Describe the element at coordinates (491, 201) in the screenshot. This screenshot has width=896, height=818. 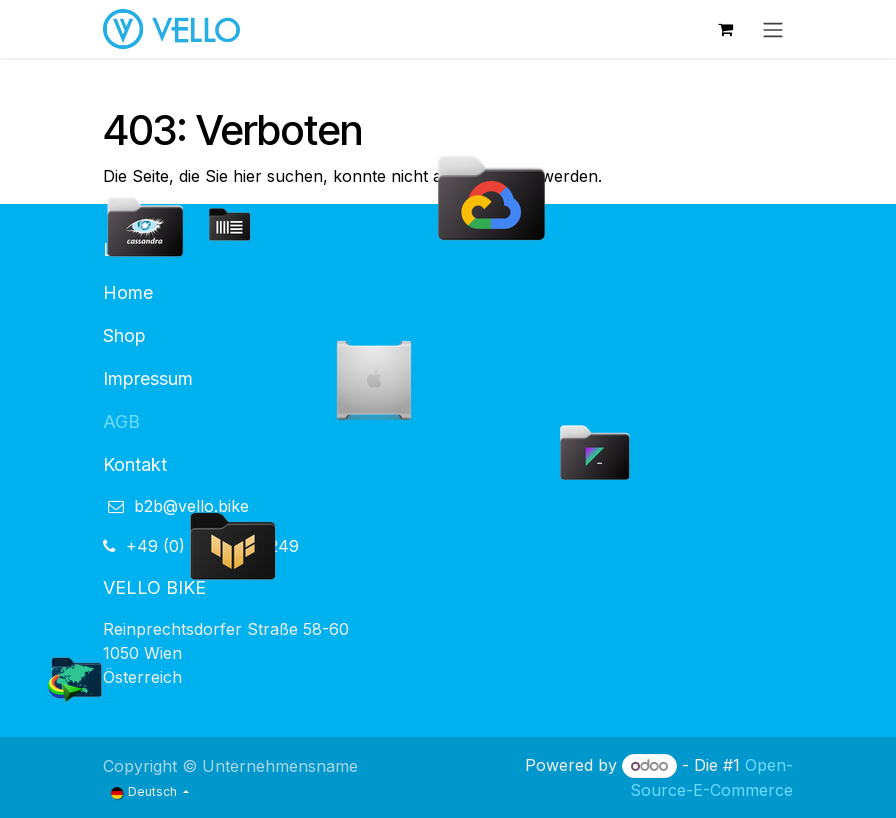
I see `open google cloud platform project folder` at that location.